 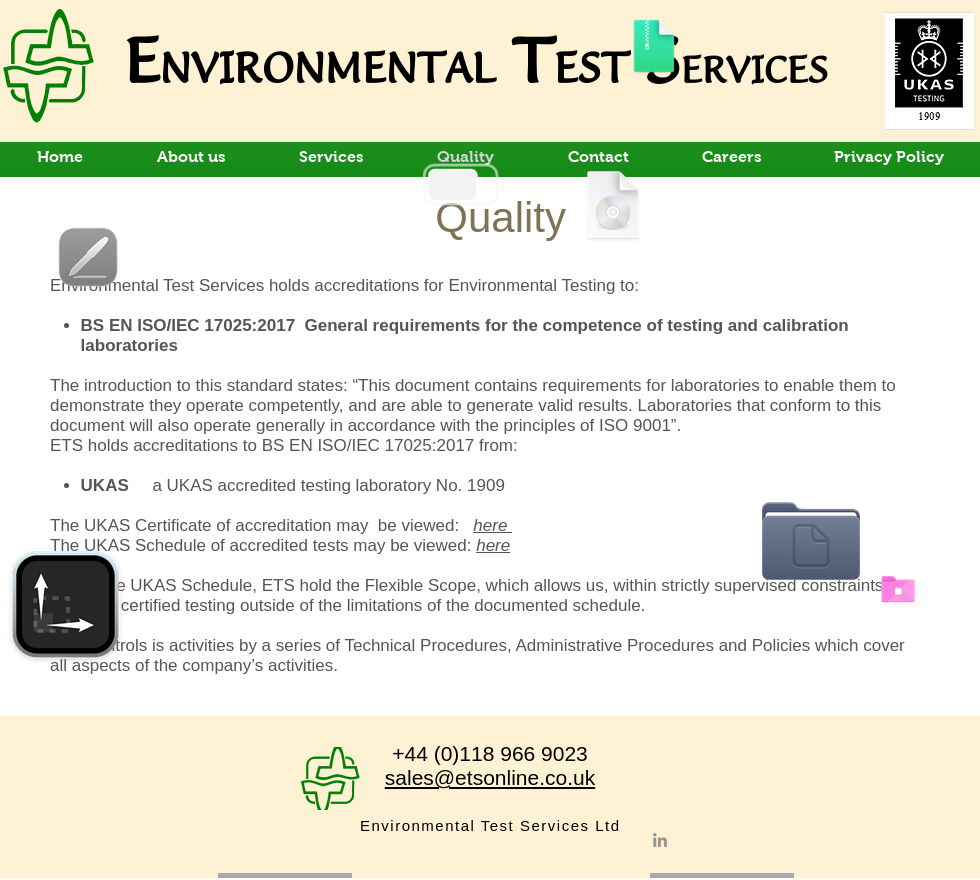 What do you see at coordinates (613, 206) in the screenshot?
I see `an ISO disc image file` at bounding box center [613, 206].